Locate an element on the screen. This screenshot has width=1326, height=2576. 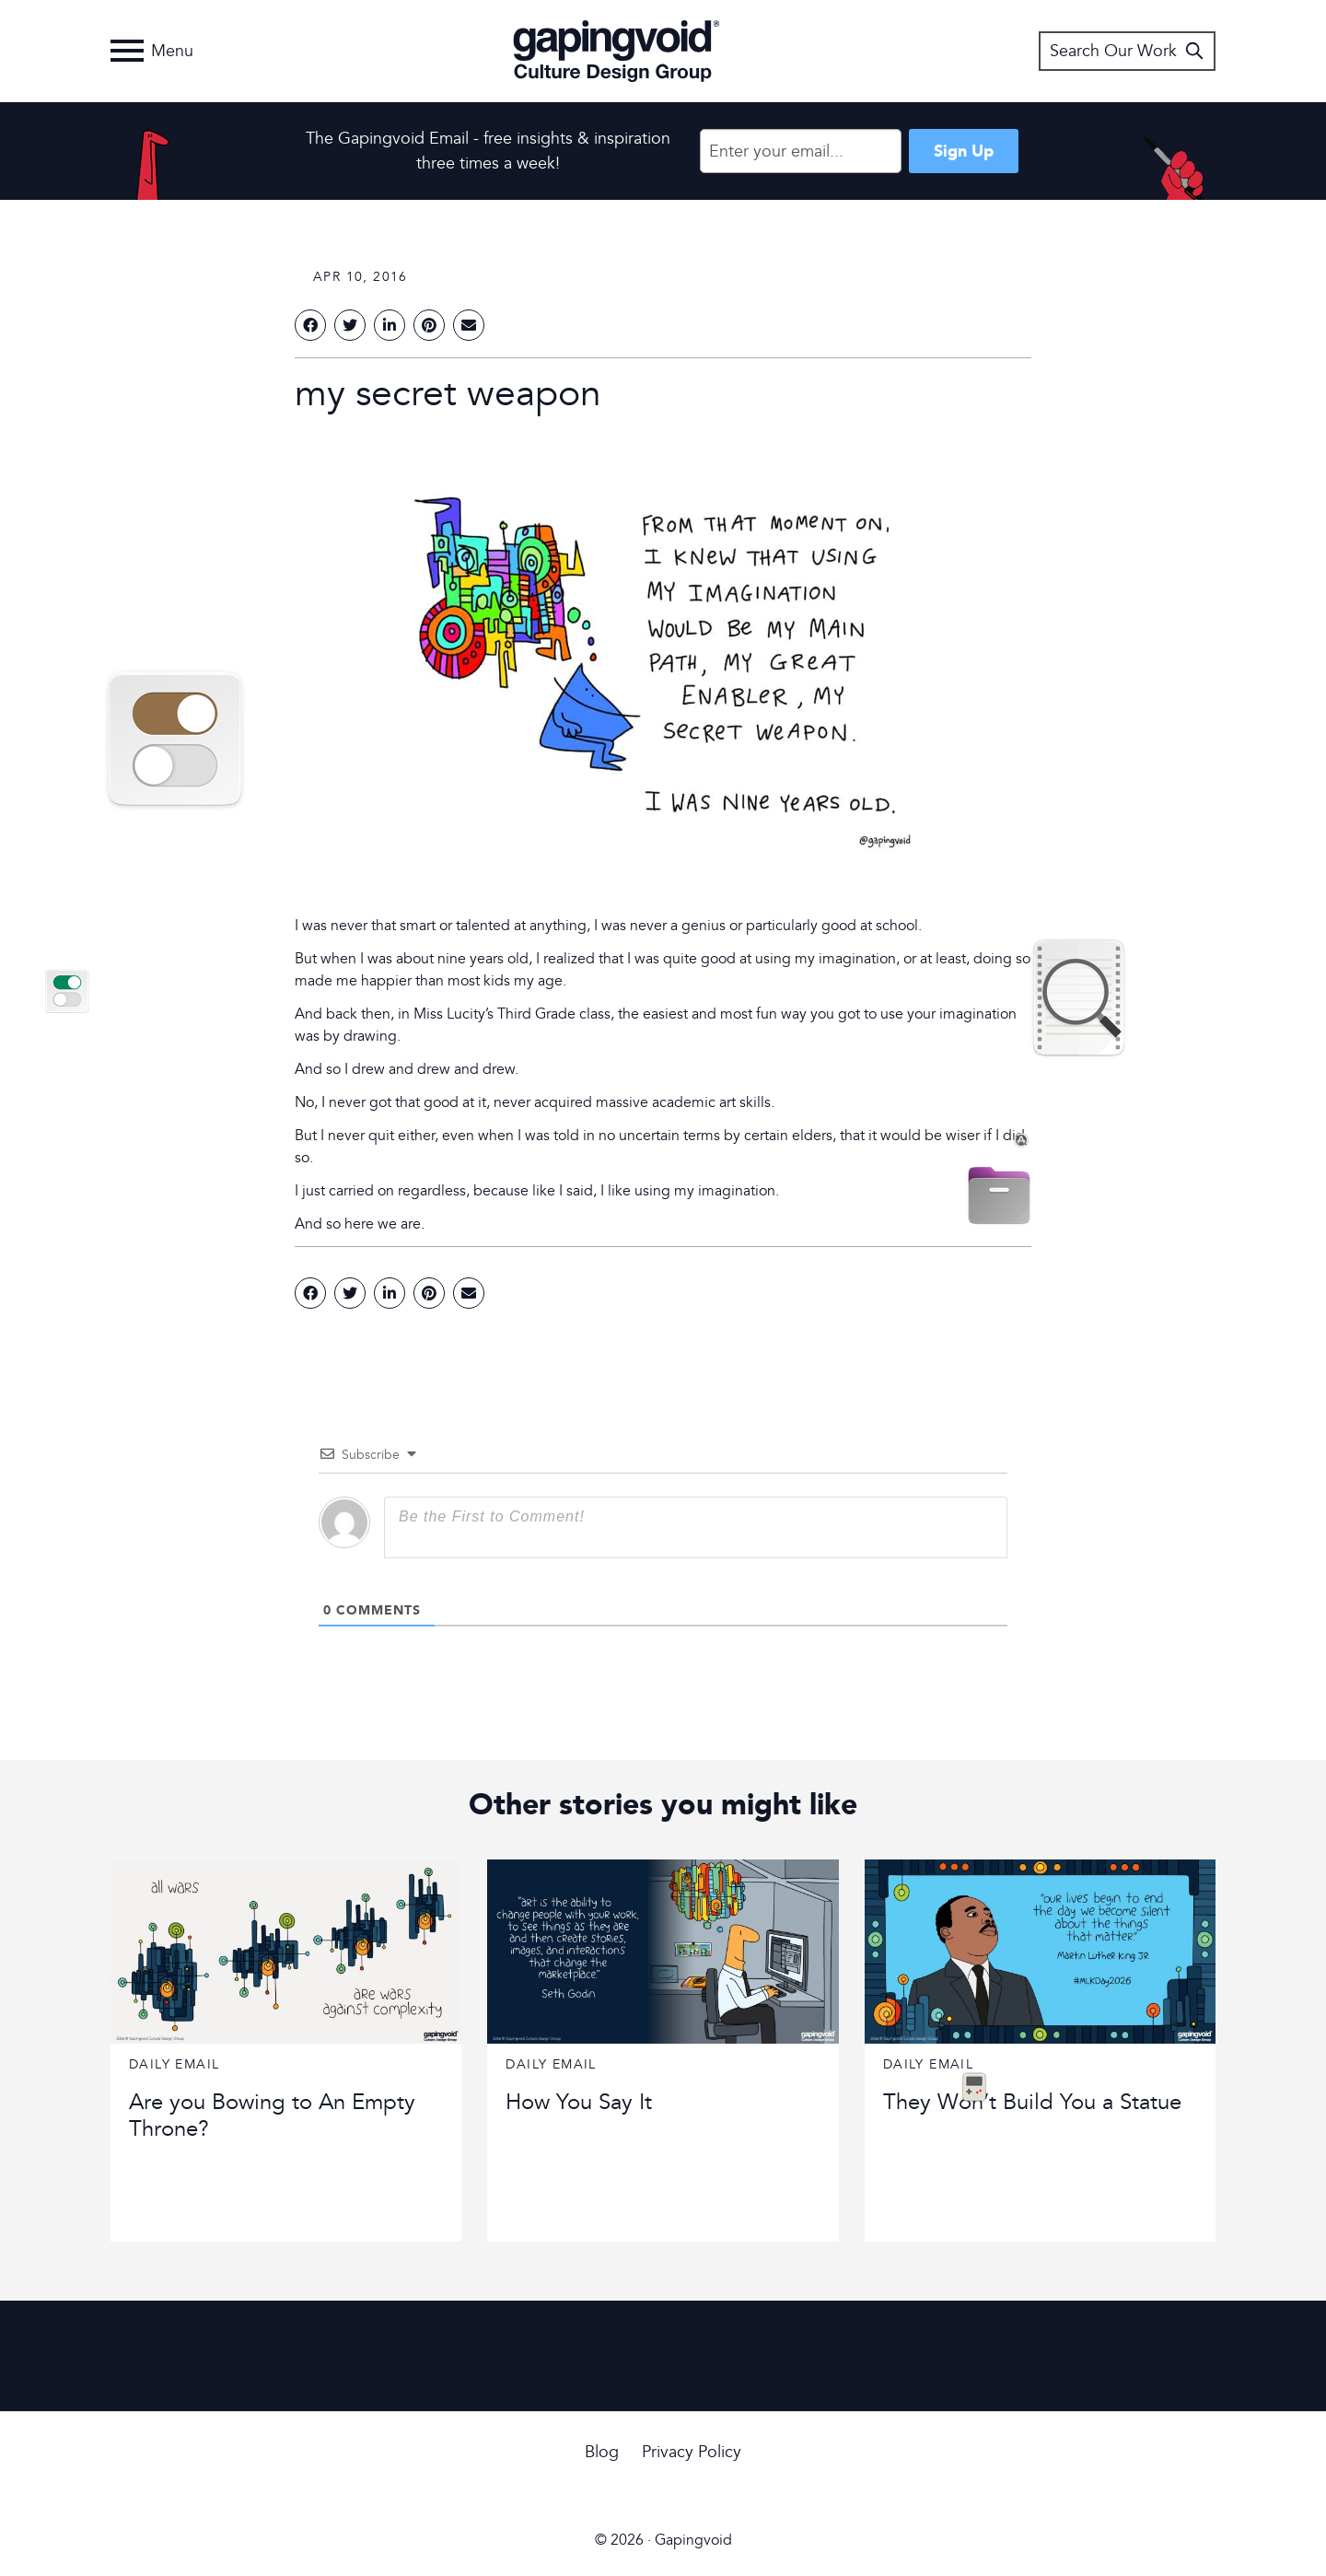
open the nautilus file manager is located at coordinates (999, 1195).